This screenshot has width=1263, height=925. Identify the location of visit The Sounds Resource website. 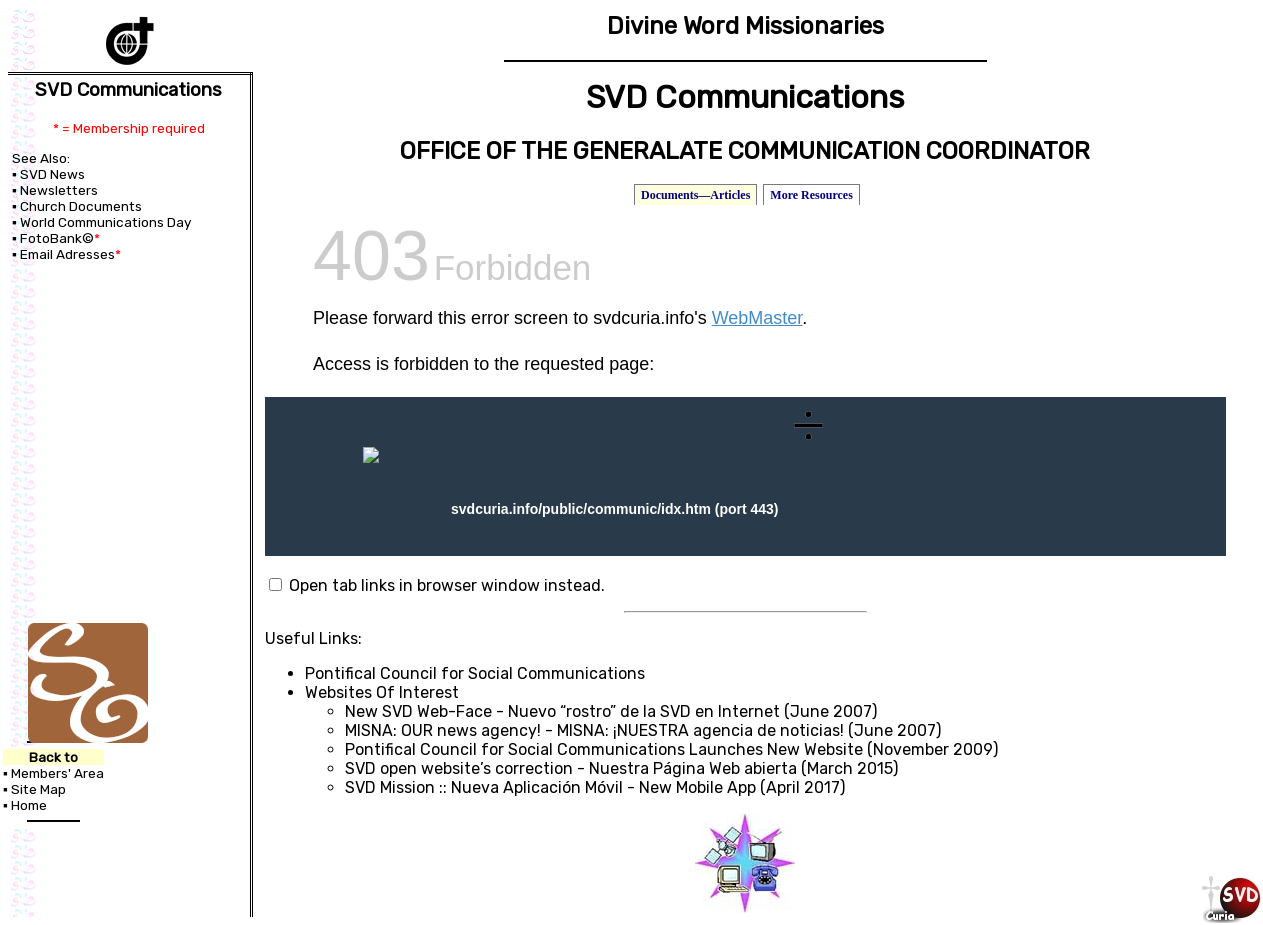
(88, 683).